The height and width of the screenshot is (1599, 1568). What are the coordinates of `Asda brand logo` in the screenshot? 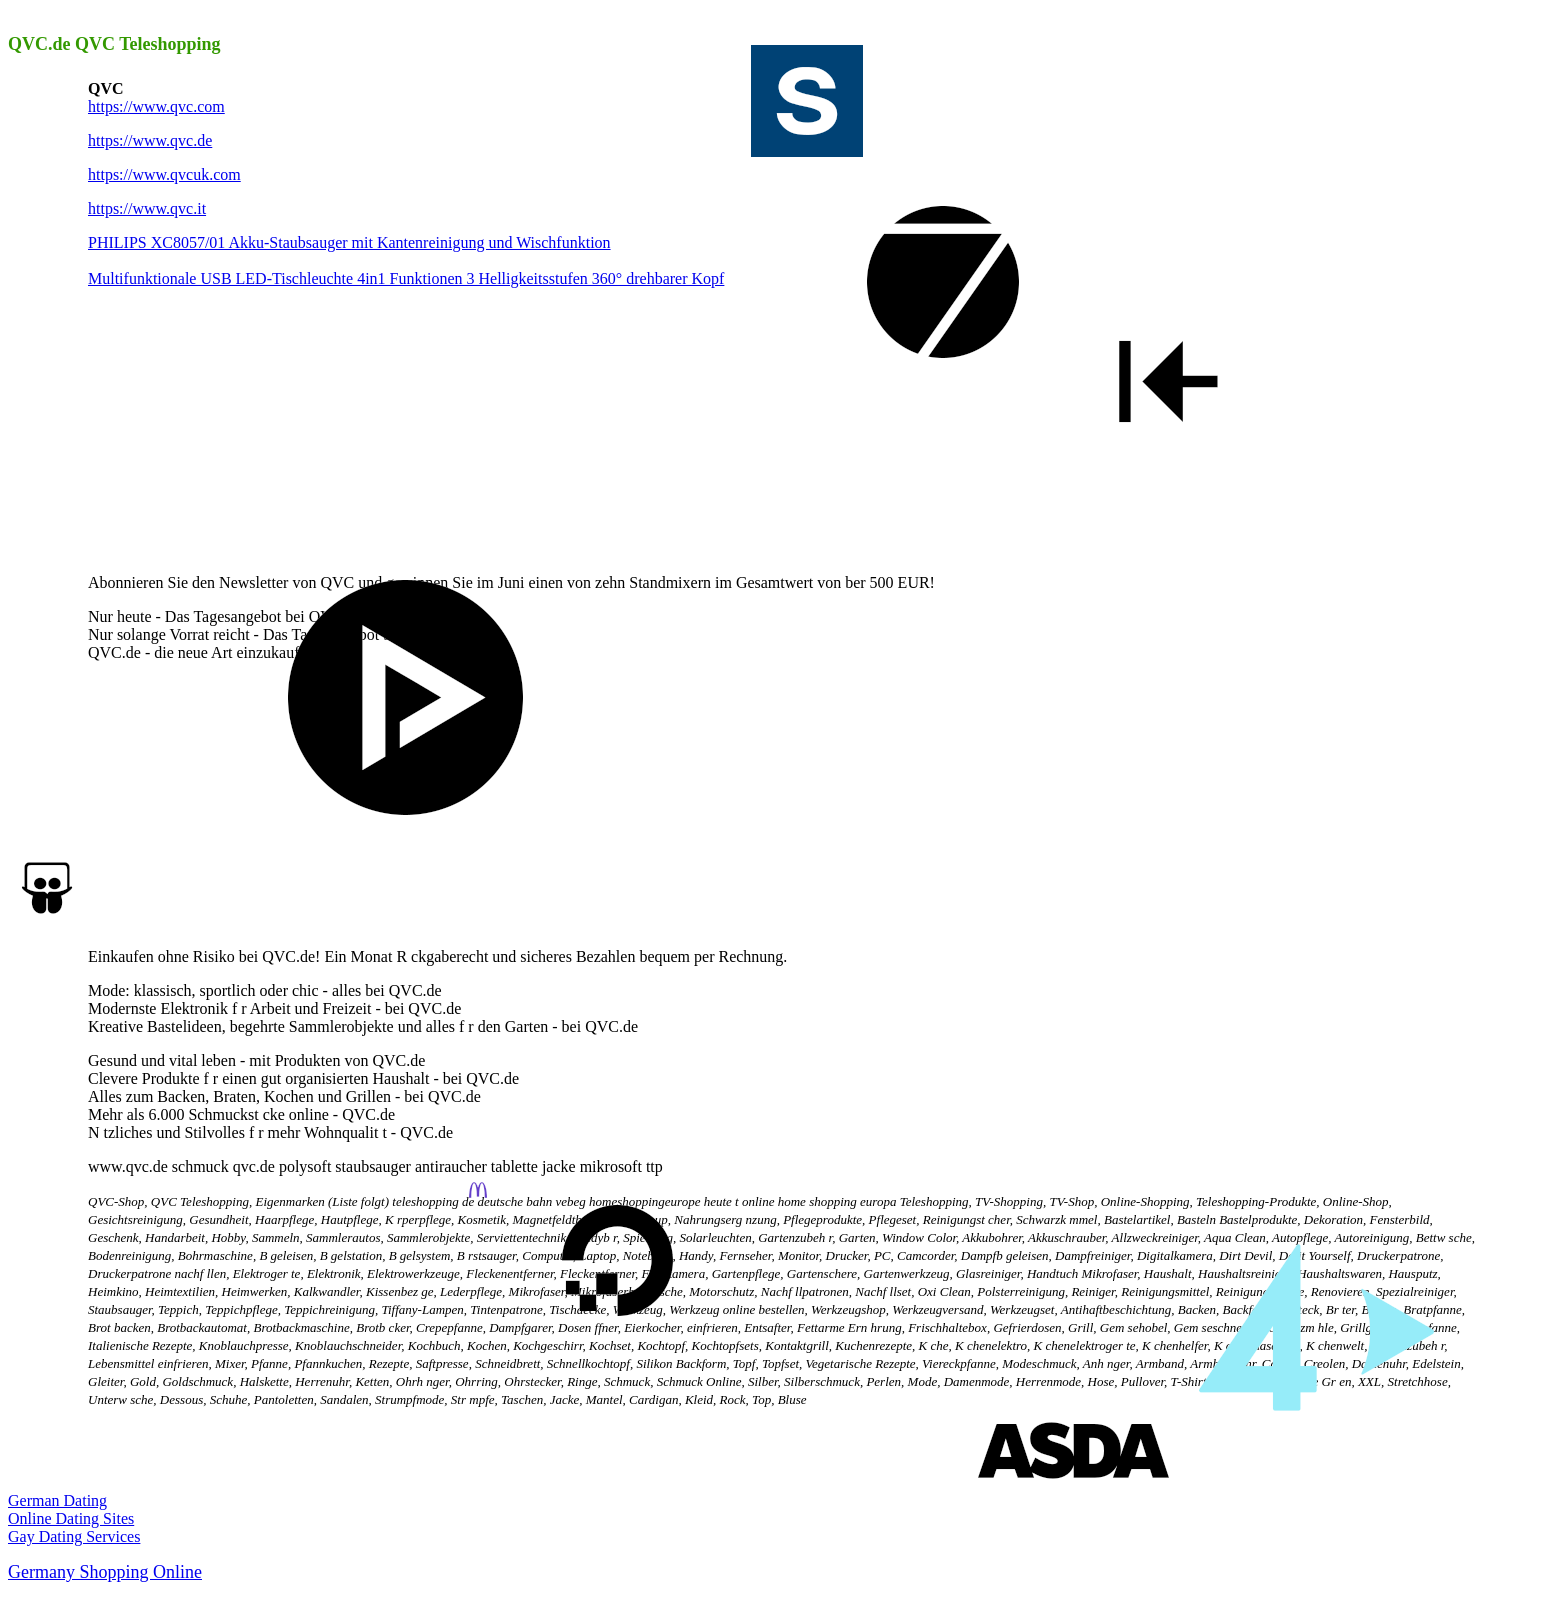 It's located at (1073, 1450).